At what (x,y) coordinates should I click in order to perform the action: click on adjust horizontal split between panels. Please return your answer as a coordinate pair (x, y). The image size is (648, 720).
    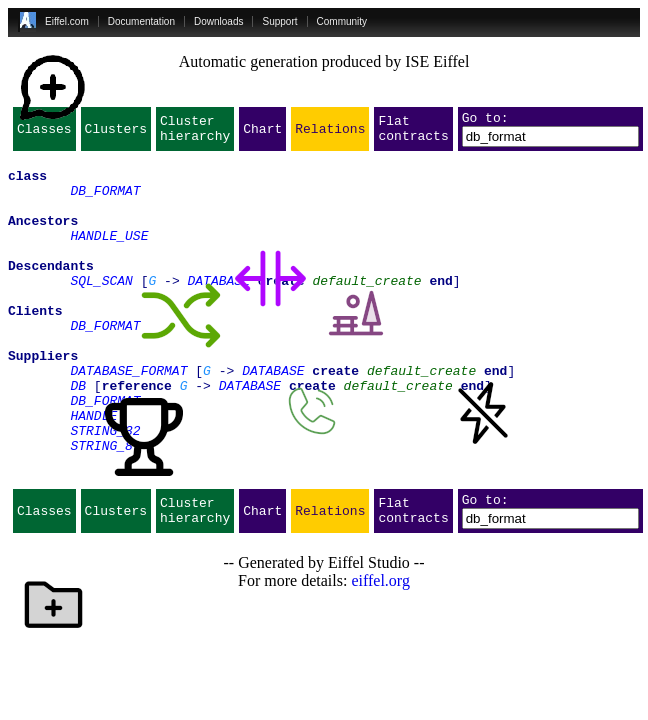
    Looking at the image, I should click on (270, 278).